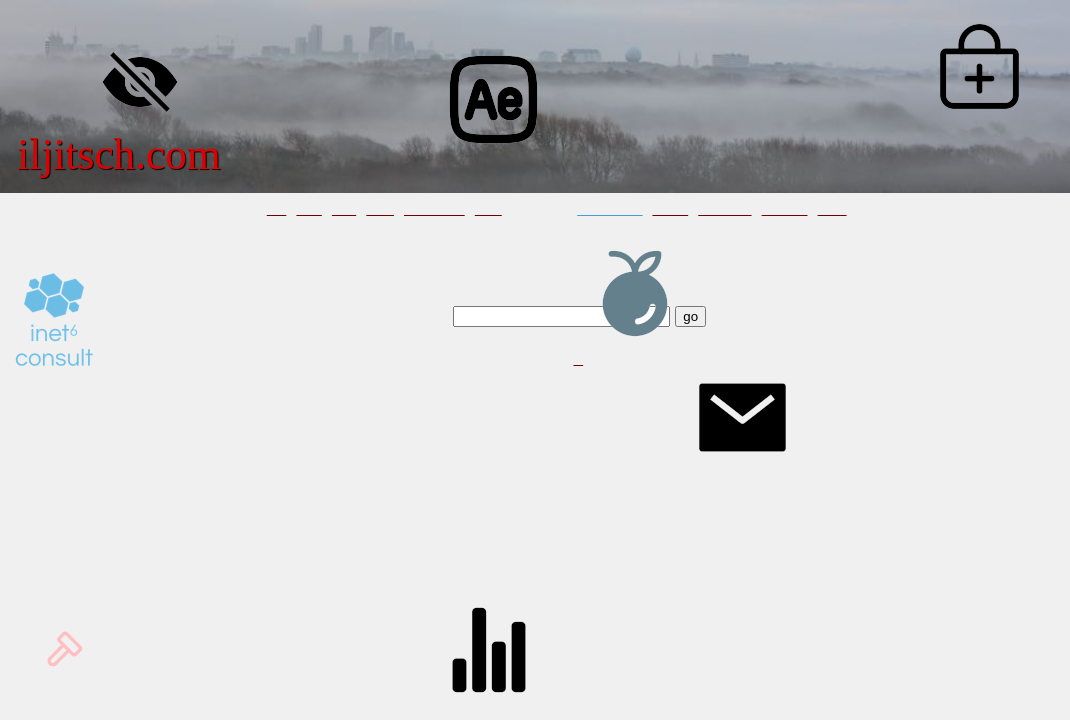  What do you see at coordinates (64, 648) in the screenshot?
I see `access tools or settings` at bounding box center [64, 648].